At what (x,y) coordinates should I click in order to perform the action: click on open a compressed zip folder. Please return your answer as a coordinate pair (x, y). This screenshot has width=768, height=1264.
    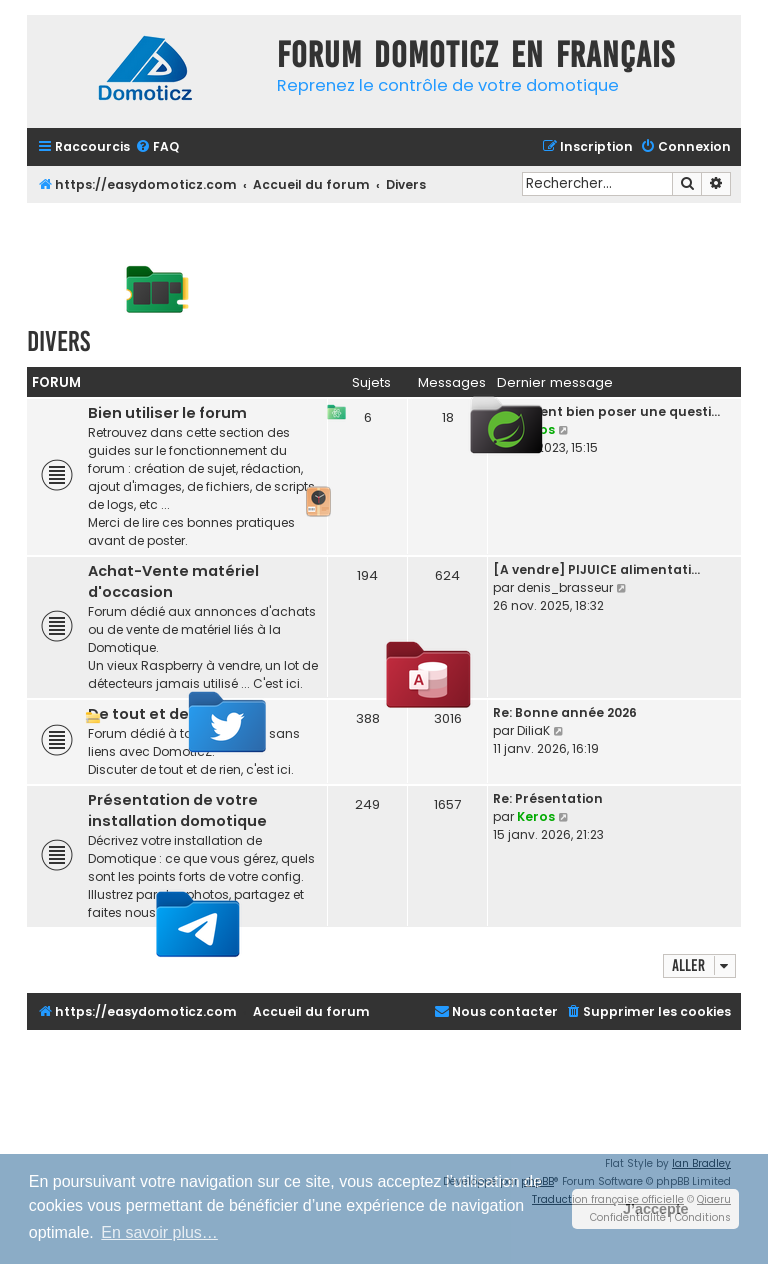
    Looking at the image, I should click on (93, 718).